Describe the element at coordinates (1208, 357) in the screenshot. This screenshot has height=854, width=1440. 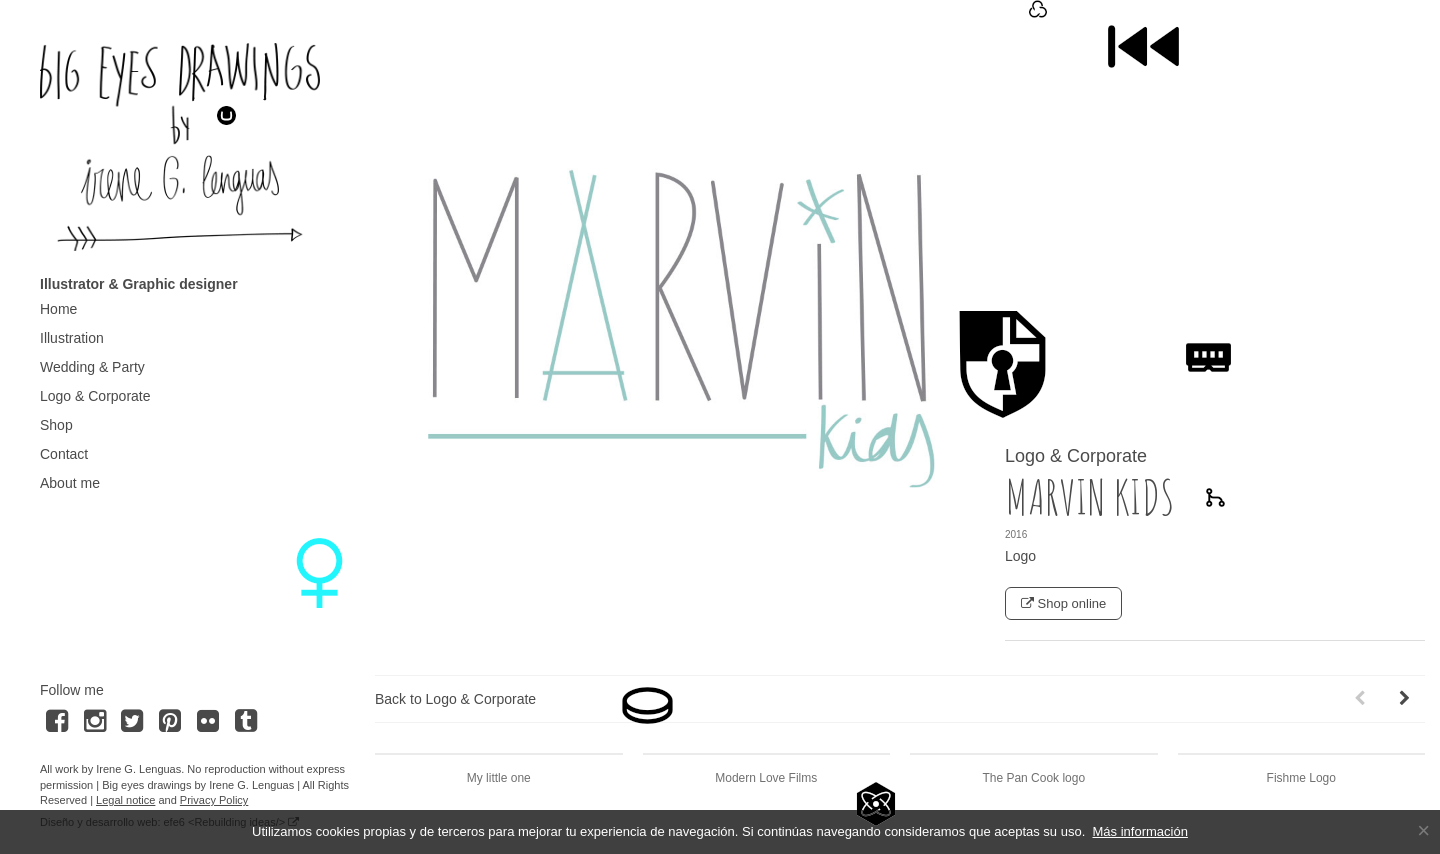
I see `view RAM or memory usage` at that location.